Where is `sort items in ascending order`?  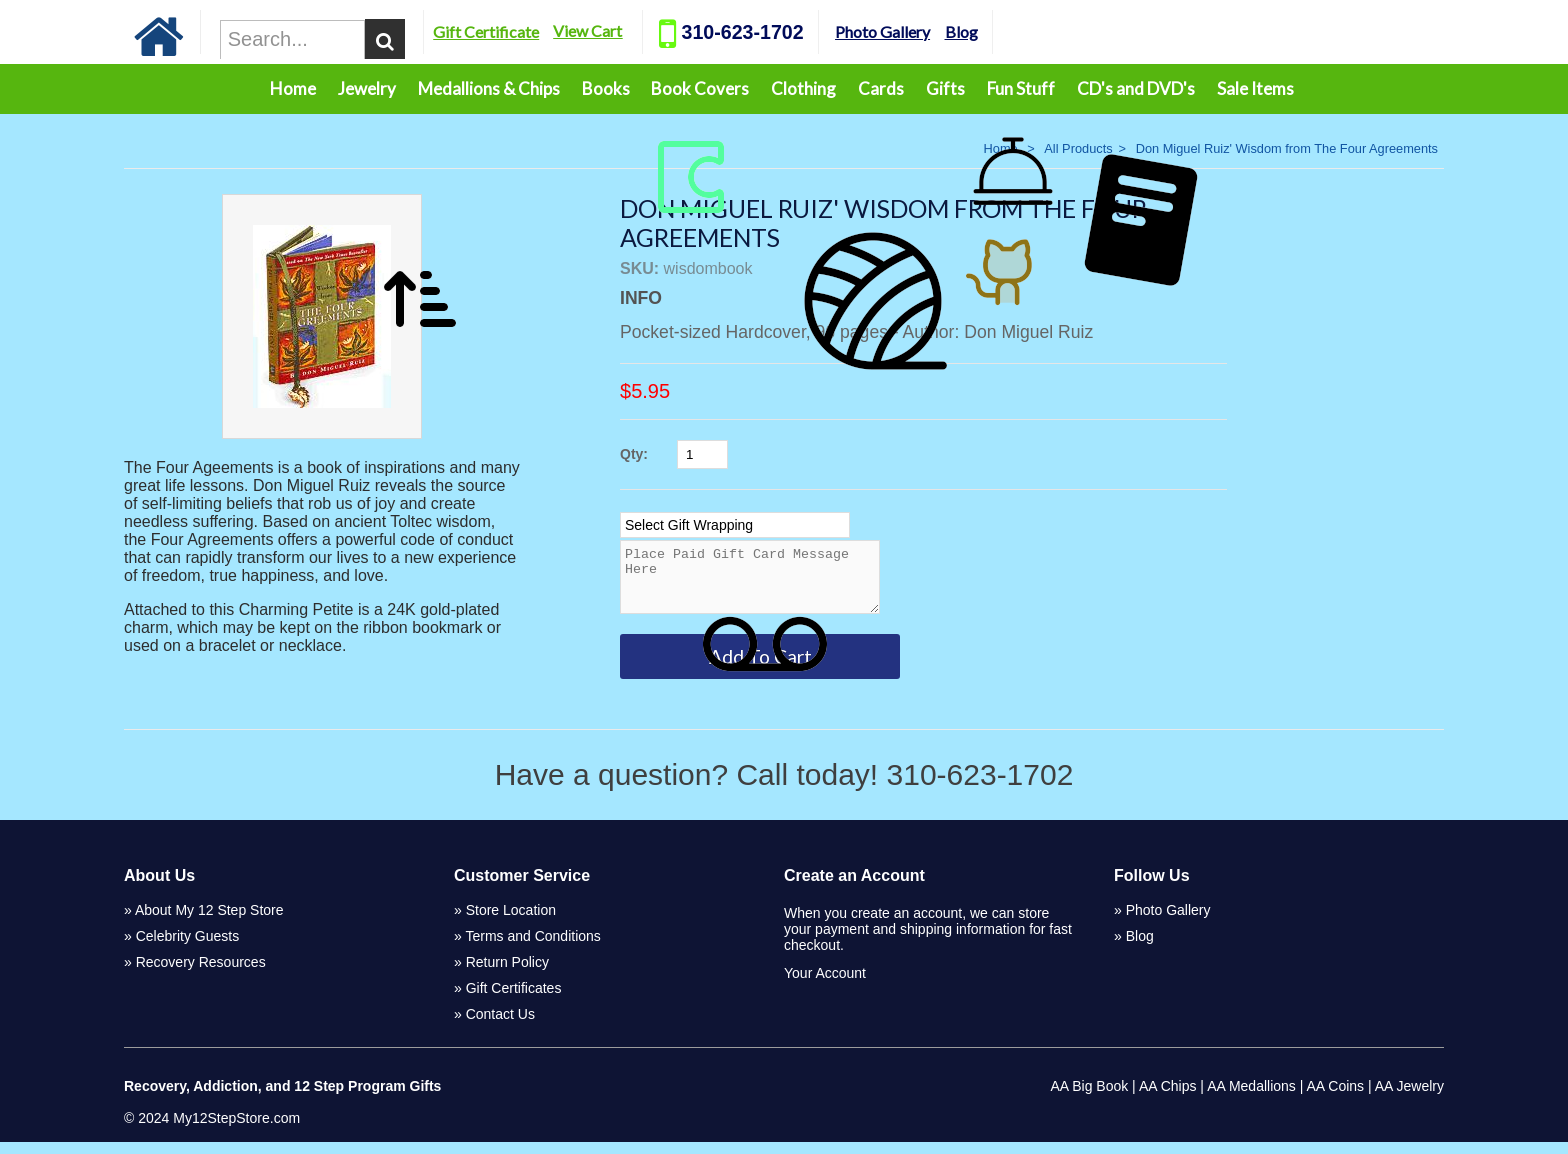 sort items in ascending order is located at coordinates (420, 299).